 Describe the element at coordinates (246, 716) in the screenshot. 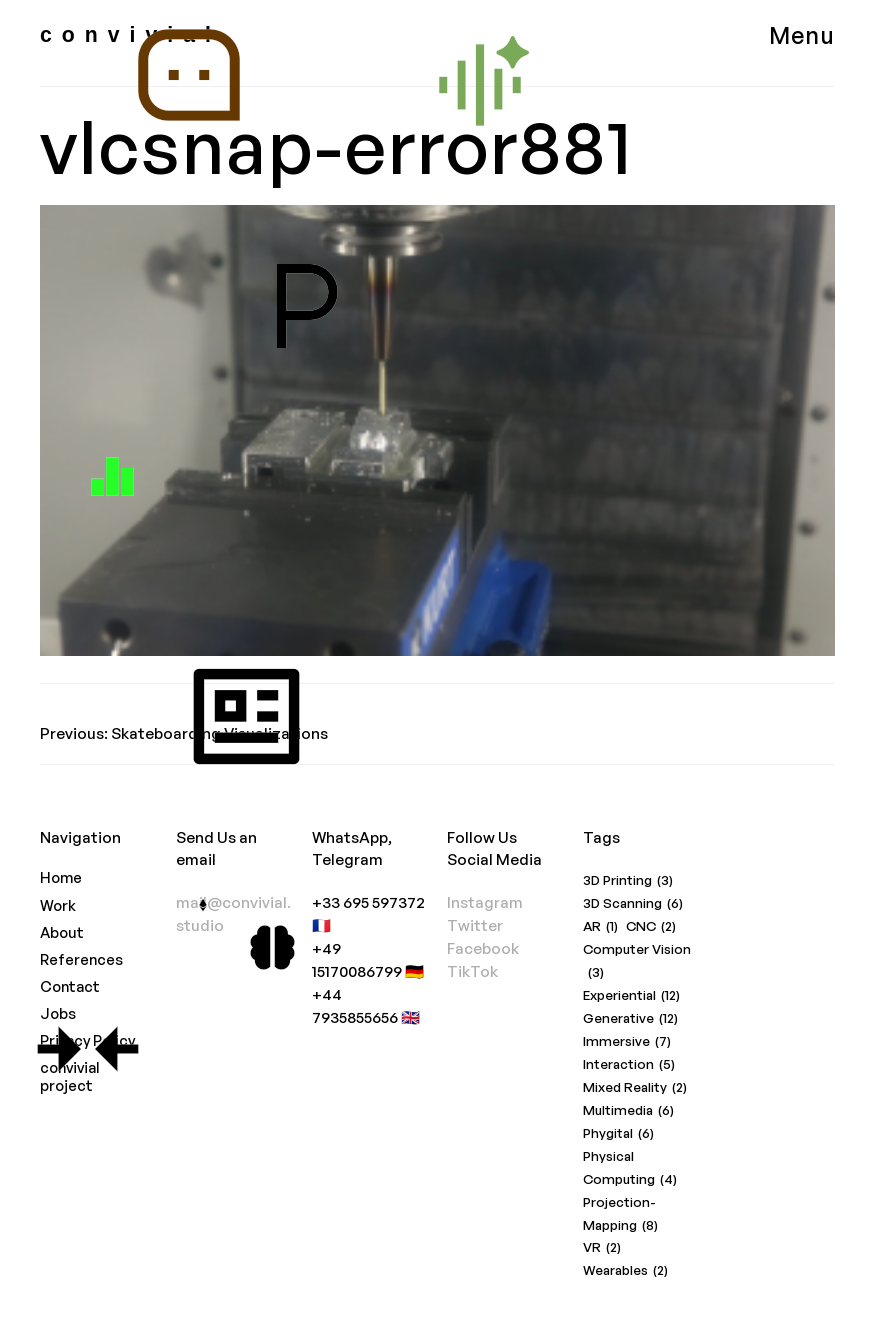

I see `view news articles` at that location.